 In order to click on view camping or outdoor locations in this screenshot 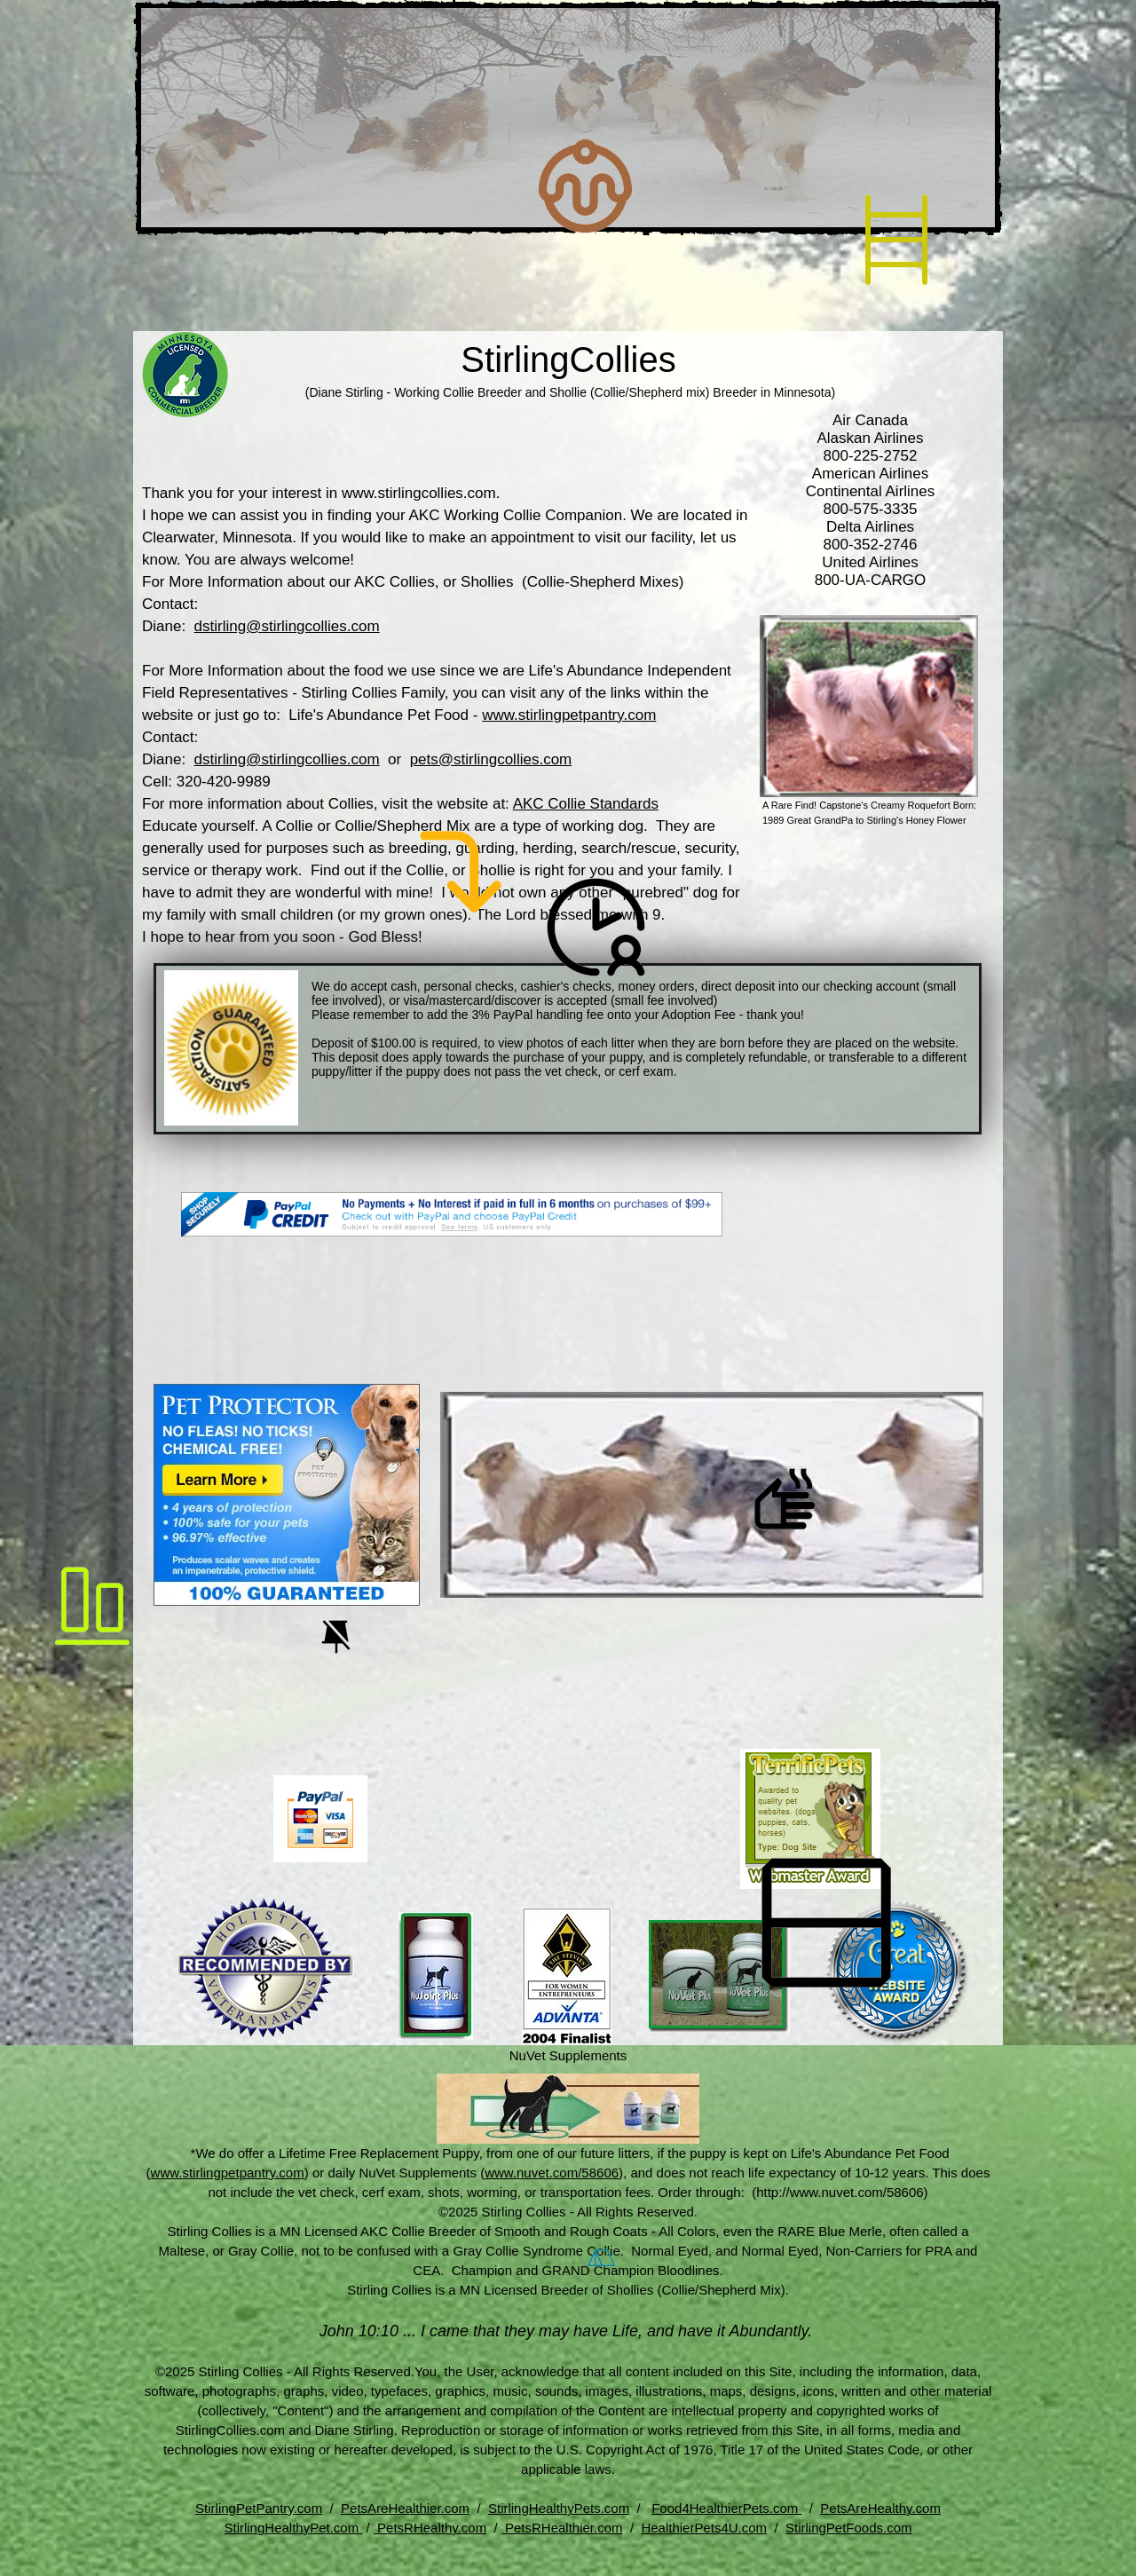, I will do `click(601, 2258)`.